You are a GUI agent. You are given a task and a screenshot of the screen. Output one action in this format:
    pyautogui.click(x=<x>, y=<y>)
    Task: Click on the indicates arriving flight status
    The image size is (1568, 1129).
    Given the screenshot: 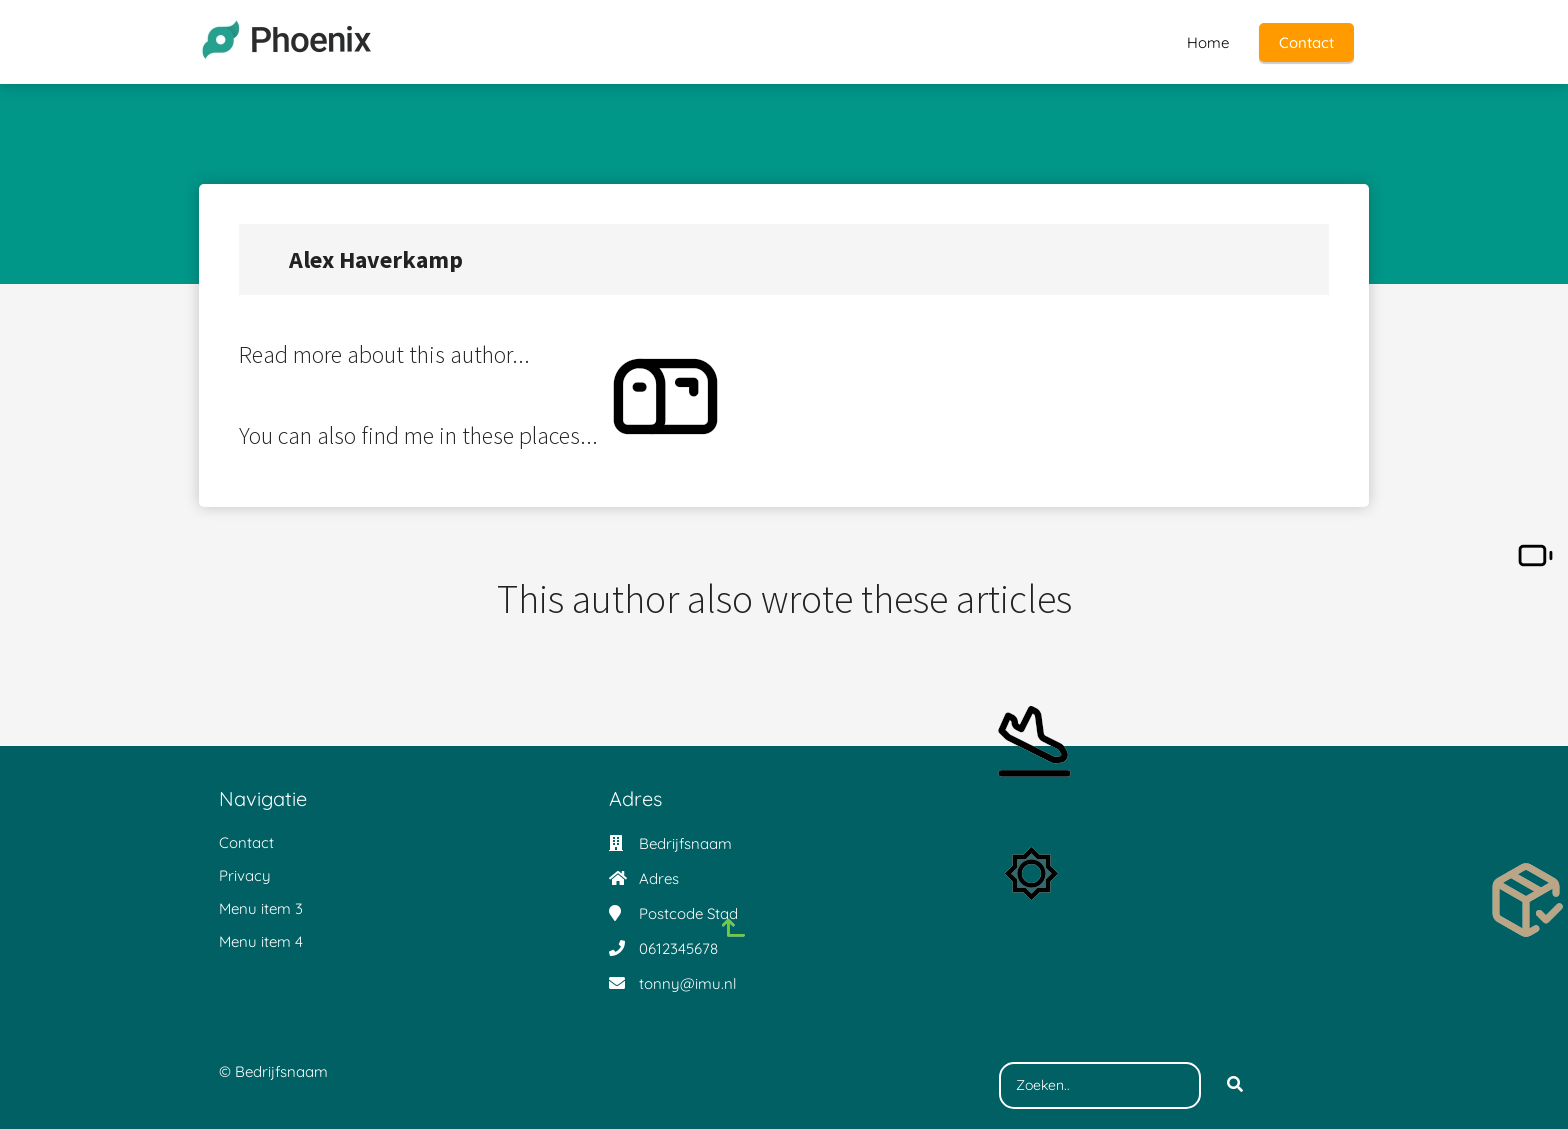 What is the action you would take?
    pyautogui.click(x=1034, y=740)
    